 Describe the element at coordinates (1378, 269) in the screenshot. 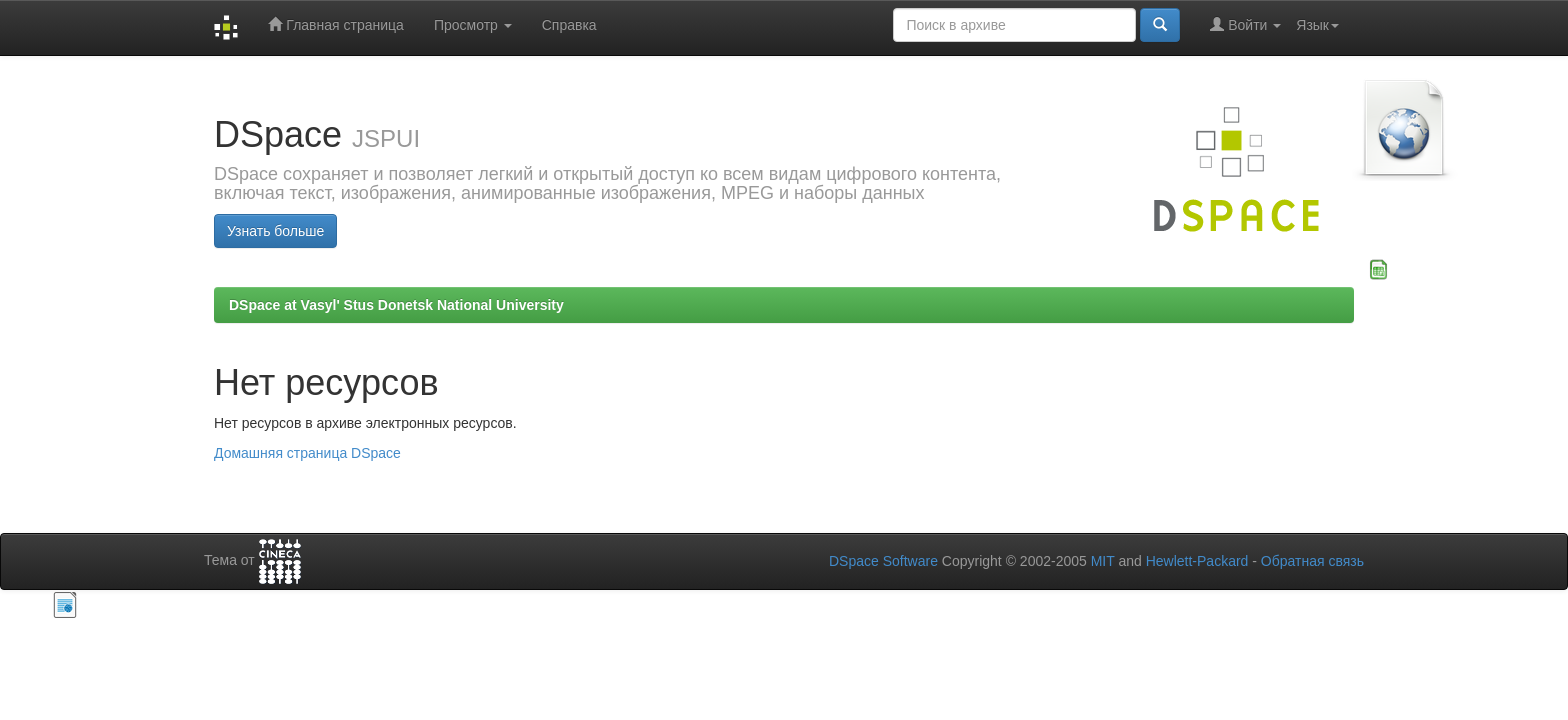

I see `a libreoffice calc spreadsheet file` at that location.